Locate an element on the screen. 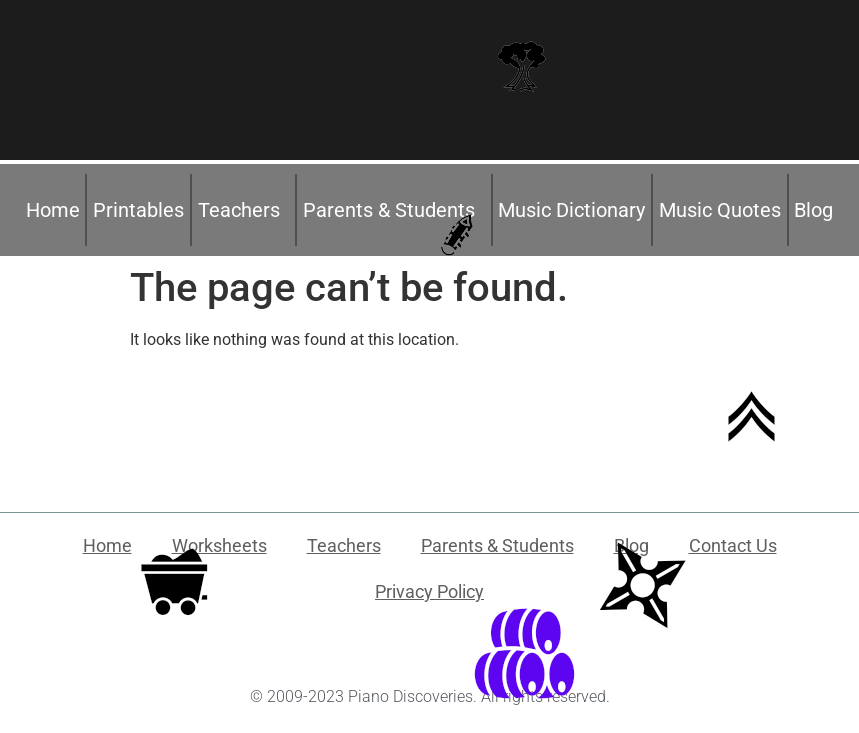 The image size is (859, 733). a ninja or stealth-themed game element is located at coordinates (643, 585).